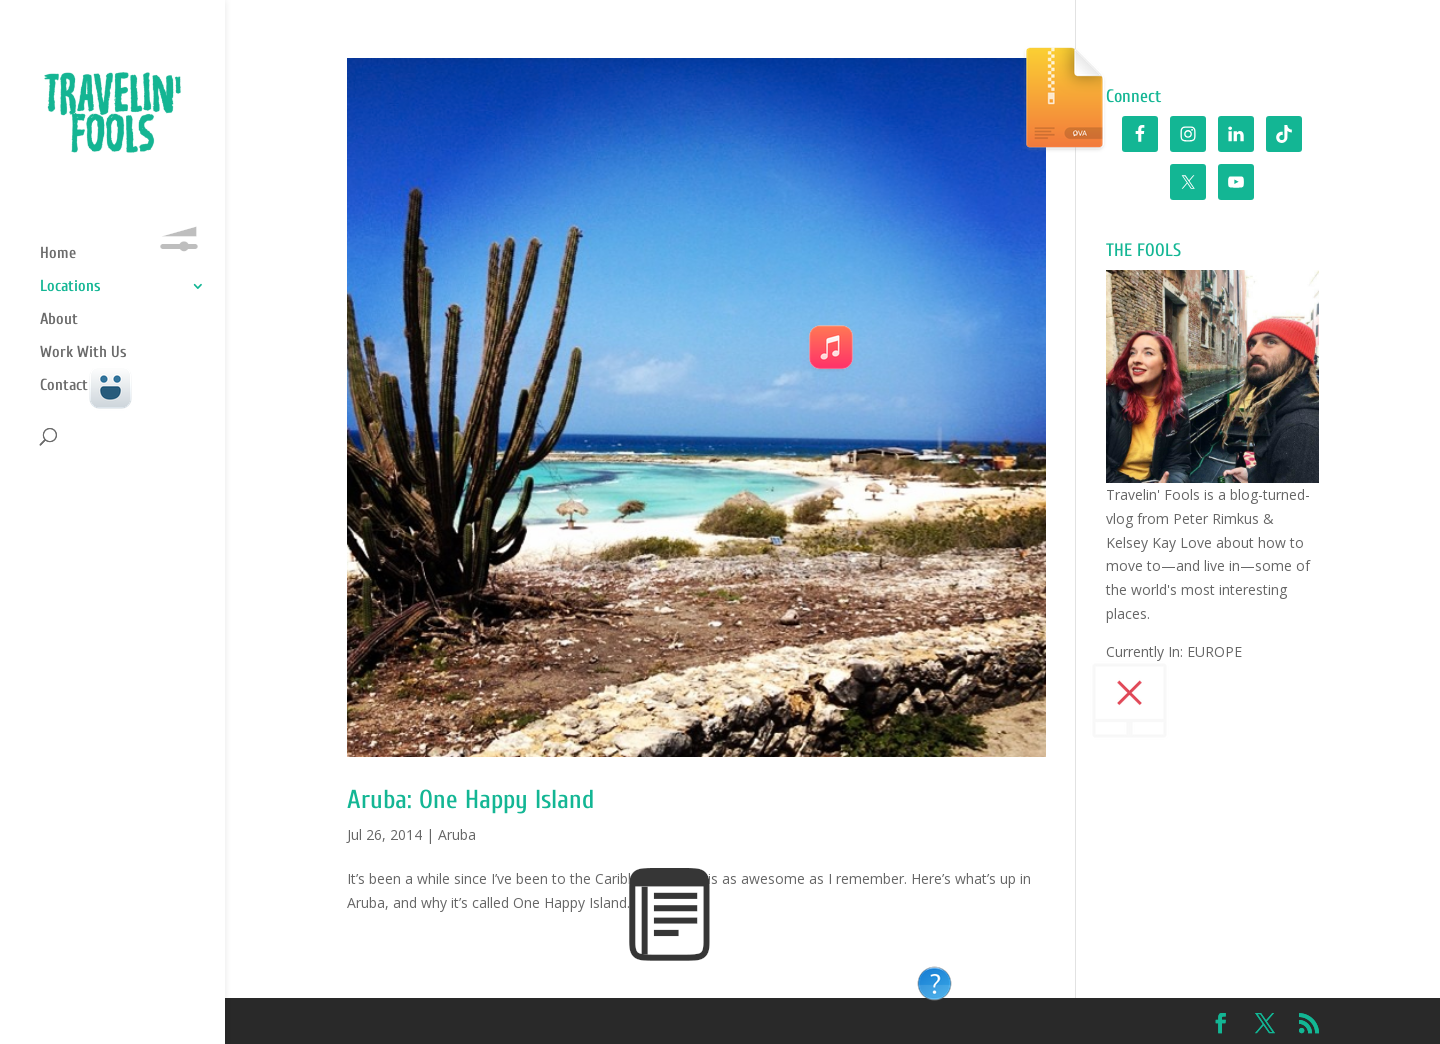 This screenshot has height=1044, width=1440. I want to click on adjust audio or speaker volume, so click(179, 239).